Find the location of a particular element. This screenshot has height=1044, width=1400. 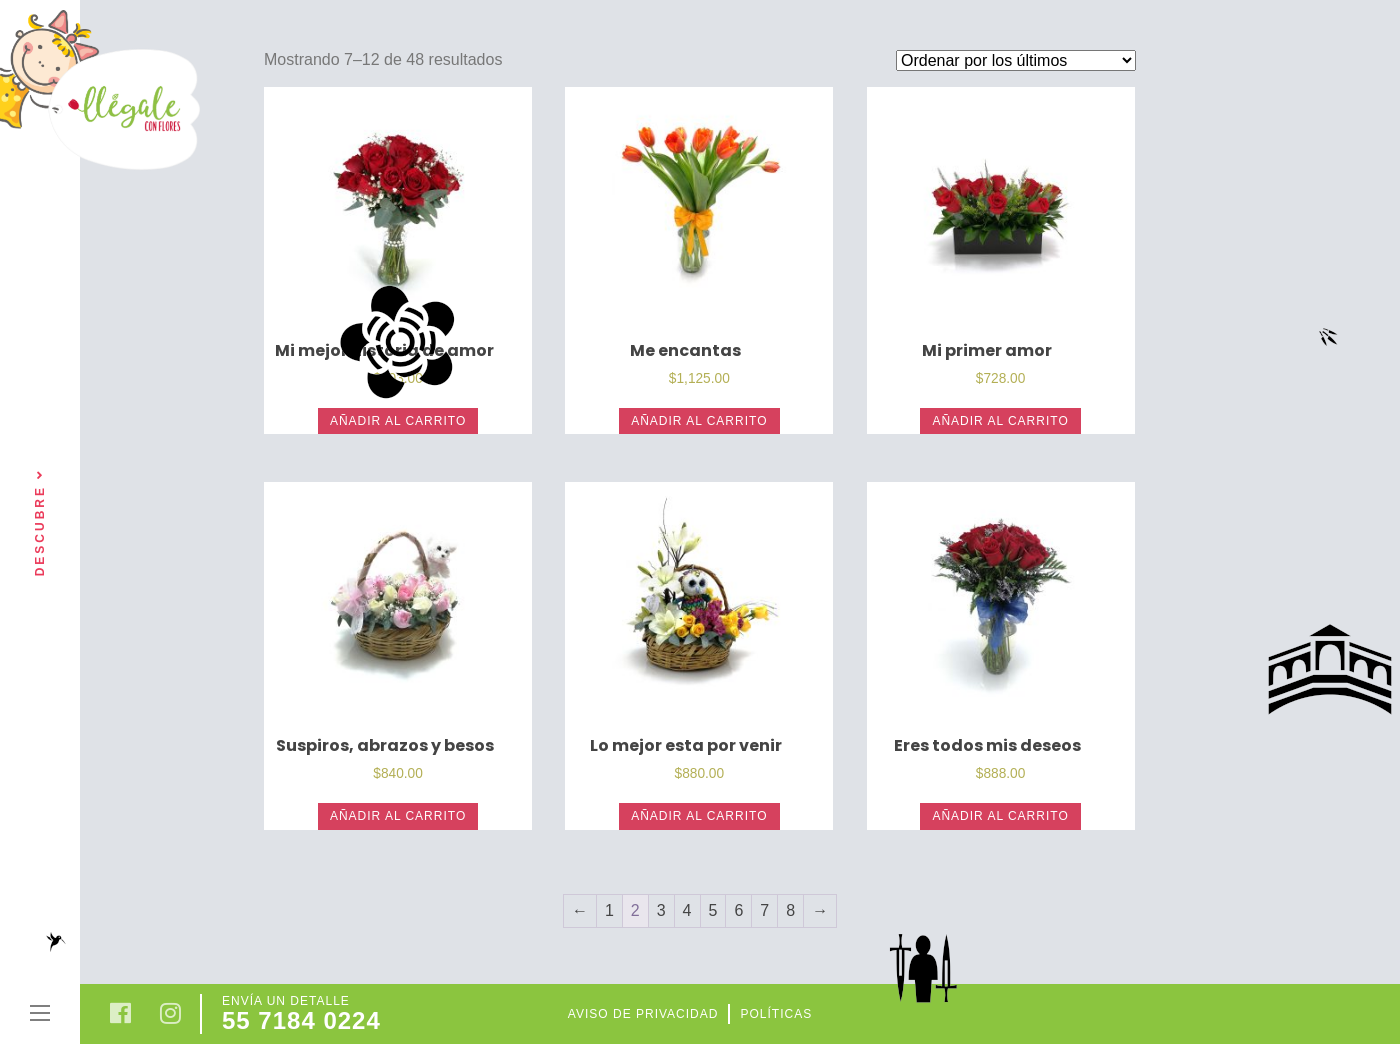

access kitchen tools or cutlery options is located at coordinates (1328, 337).